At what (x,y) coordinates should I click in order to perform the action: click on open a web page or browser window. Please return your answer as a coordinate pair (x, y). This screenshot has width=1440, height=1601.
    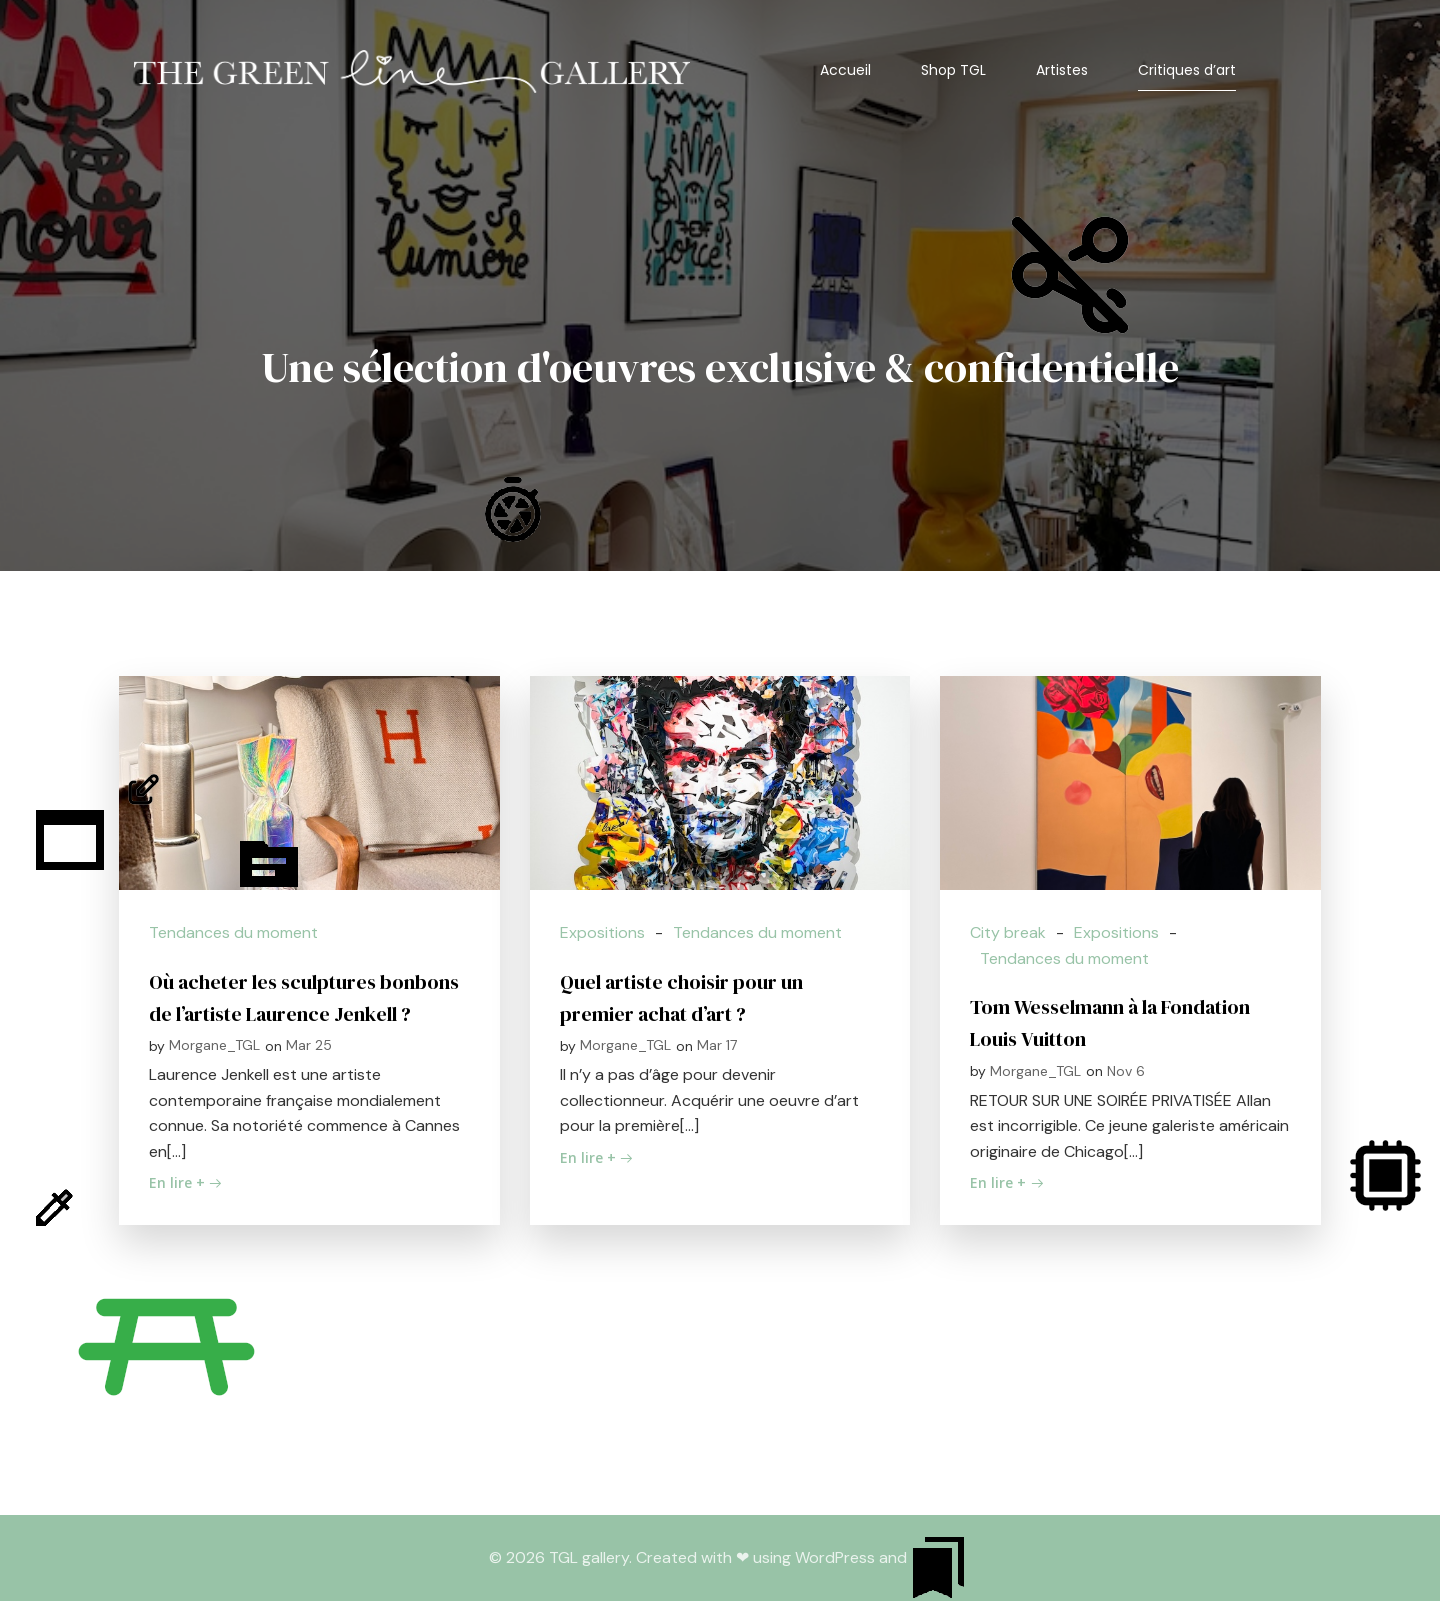
    Looking at the image, I should click on (70, 840).